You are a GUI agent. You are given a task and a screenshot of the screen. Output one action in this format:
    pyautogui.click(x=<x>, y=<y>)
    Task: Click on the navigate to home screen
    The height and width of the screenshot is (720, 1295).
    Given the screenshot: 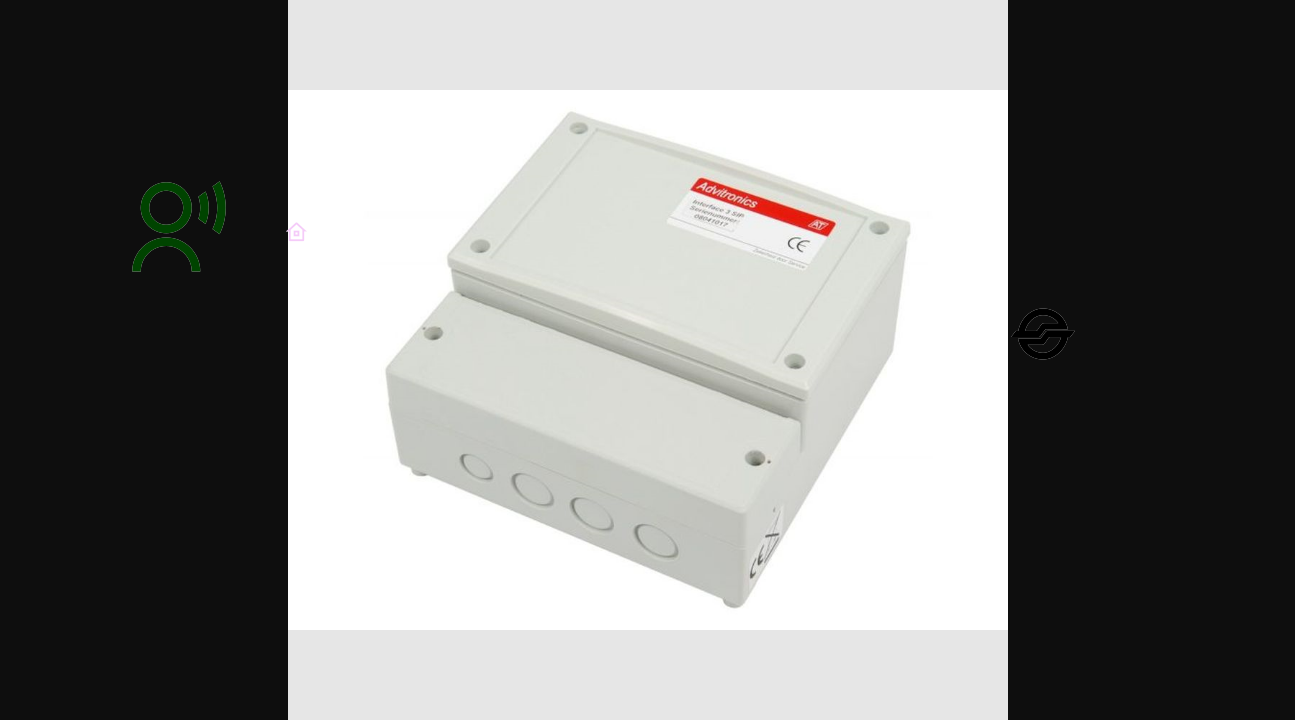 What is the action you would take?
    pyautogui.click(x=296, y=232)
    